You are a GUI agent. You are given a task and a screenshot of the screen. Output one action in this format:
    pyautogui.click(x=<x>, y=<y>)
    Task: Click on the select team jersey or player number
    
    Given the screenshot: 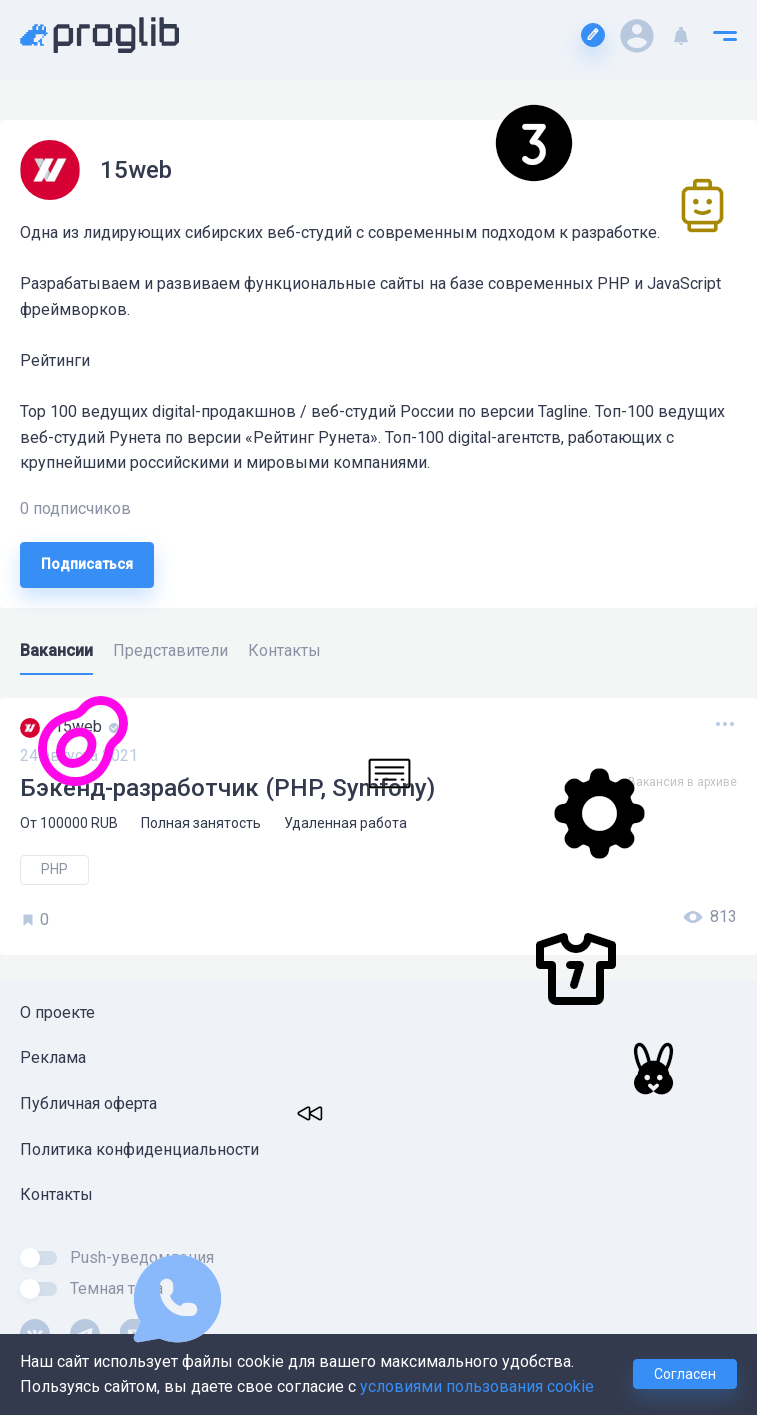 What is the action you would take?
    pyautogui.click(x=576, y=969)
    